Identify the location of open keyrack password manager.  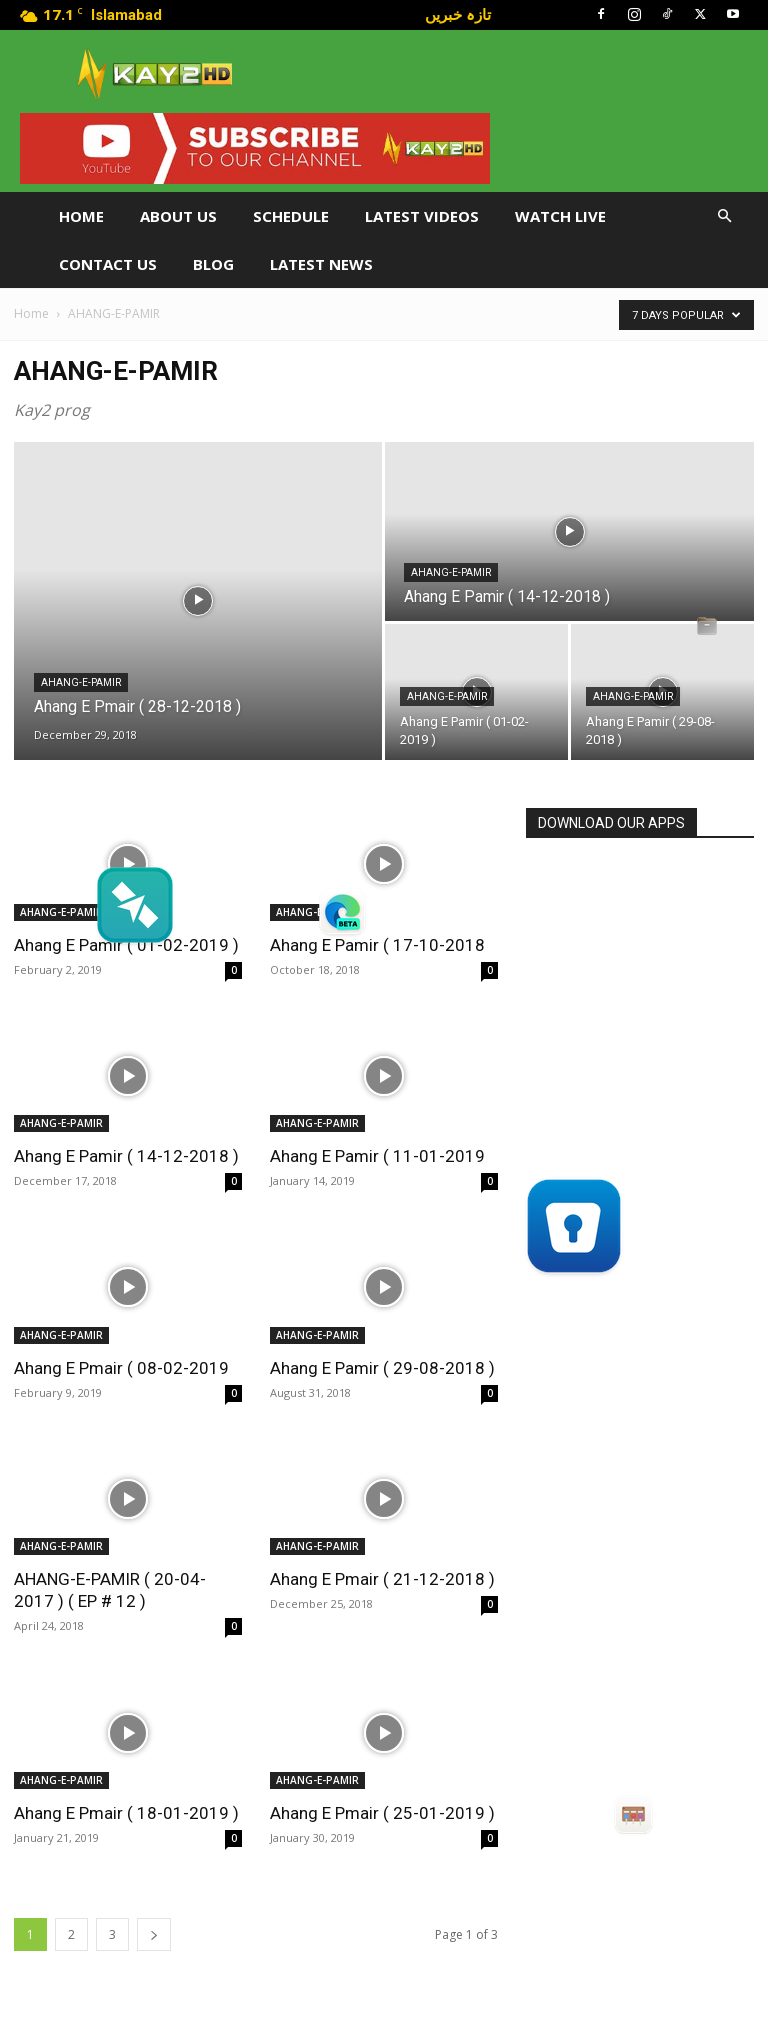
(633, 1814).